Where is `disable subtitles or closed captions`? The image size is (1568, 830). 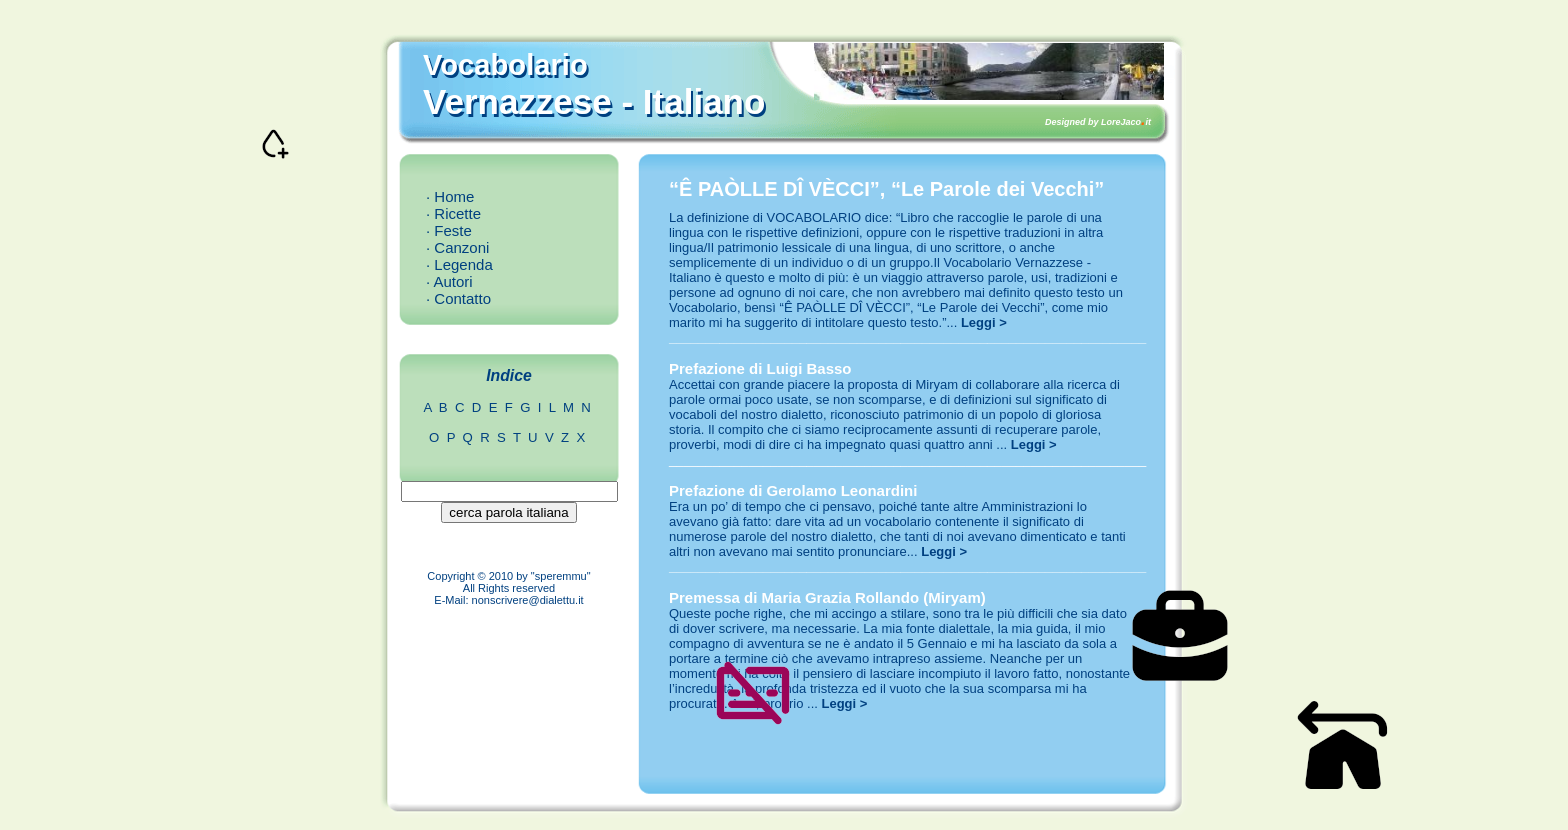
disable subtitles or closed captions is located at coordinates (753, 693).